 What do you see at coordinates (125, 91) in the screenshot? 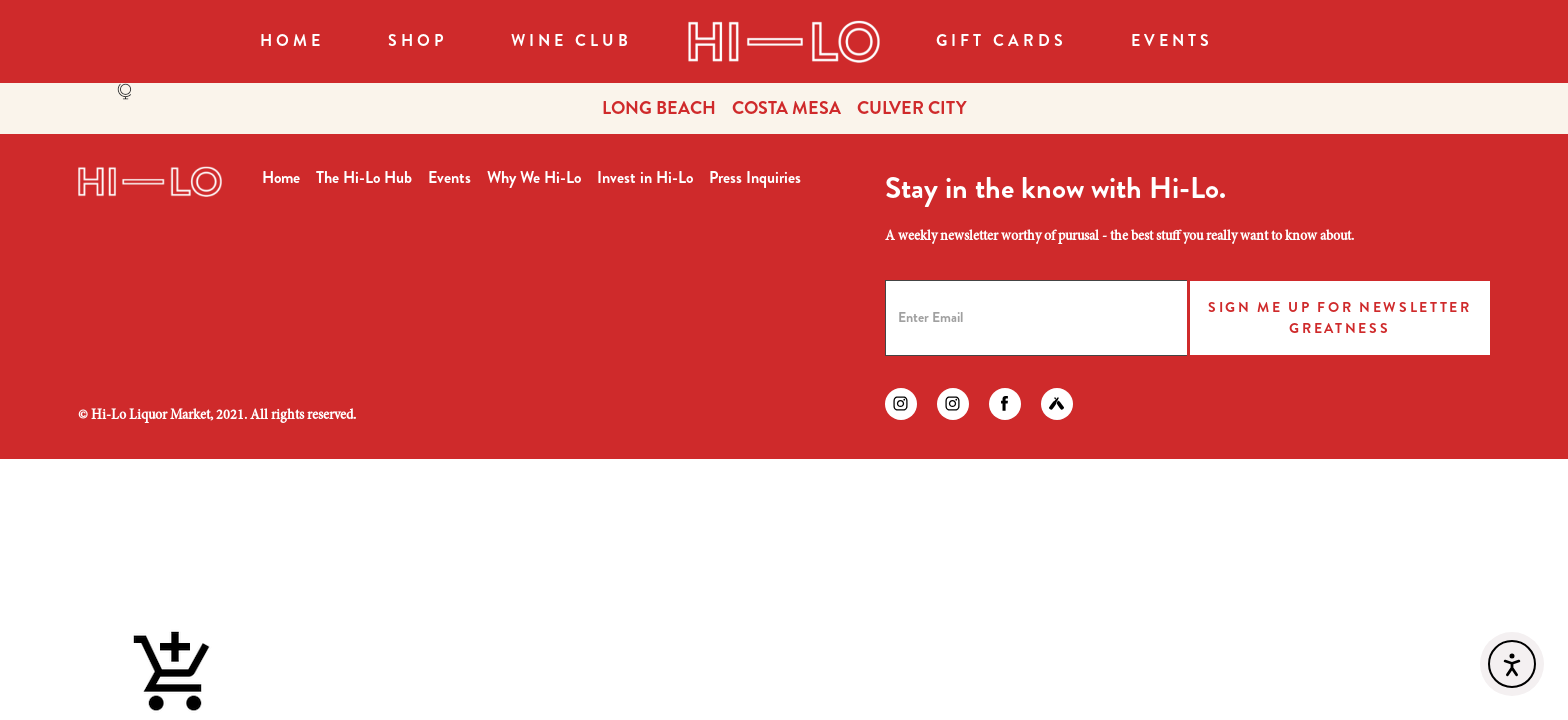
I see `access global or international settings` at bounding box center [125, 91].